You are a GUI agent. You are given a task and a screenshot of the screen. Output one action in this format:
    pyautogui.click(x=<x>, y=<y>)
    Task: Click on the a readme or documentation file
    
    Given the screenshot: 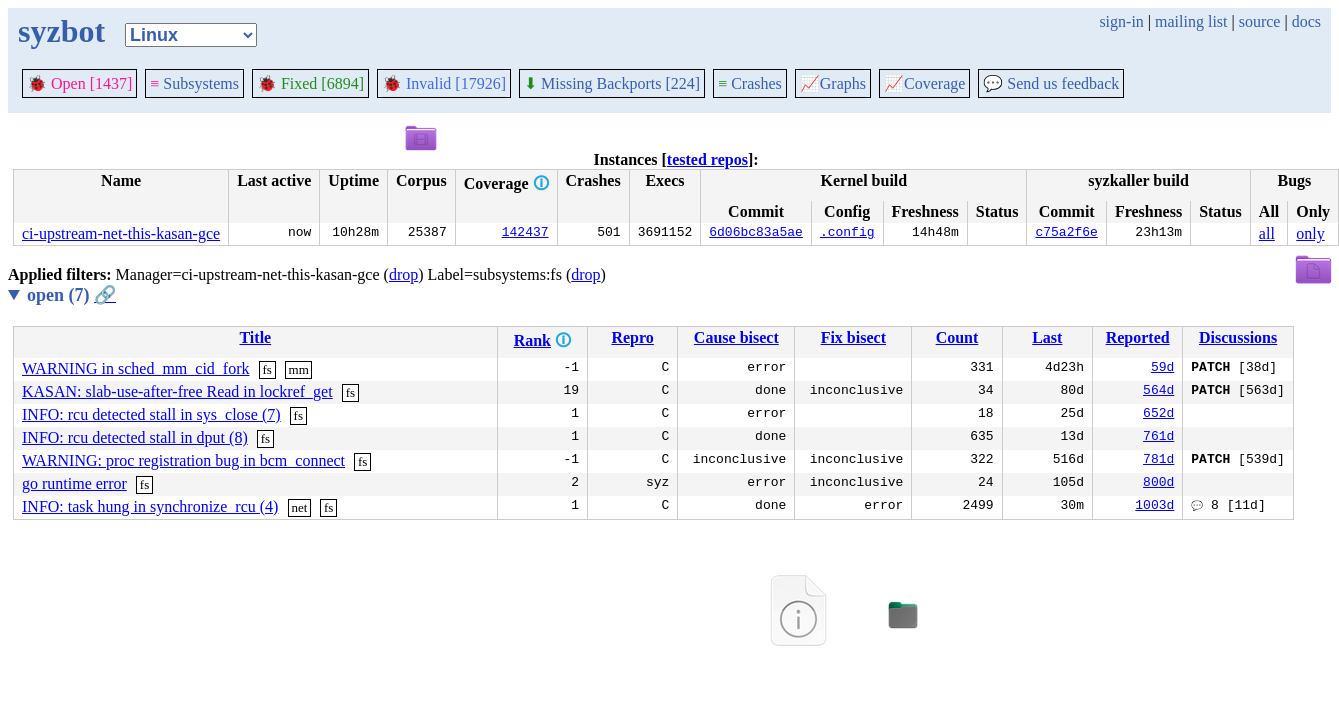 What is the action you would take?
    pyautogui.click(x=798, y=610)
    